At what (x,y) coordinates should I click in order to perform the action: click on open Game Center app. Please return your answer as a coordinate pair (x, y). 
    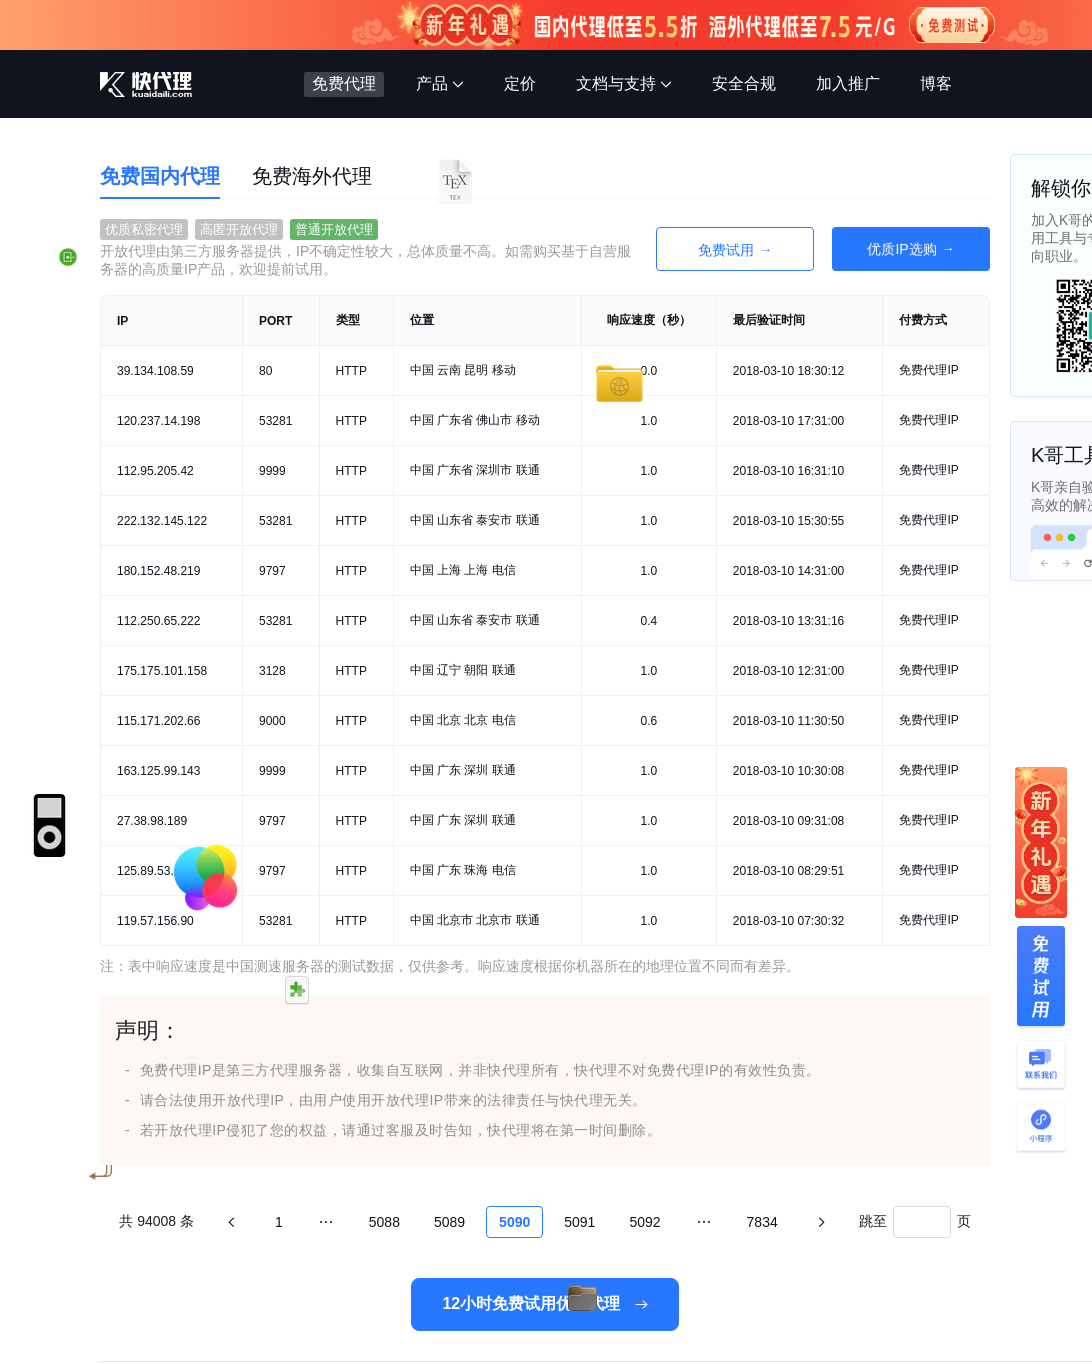
    Looking at the image, I should click on (205, 877).